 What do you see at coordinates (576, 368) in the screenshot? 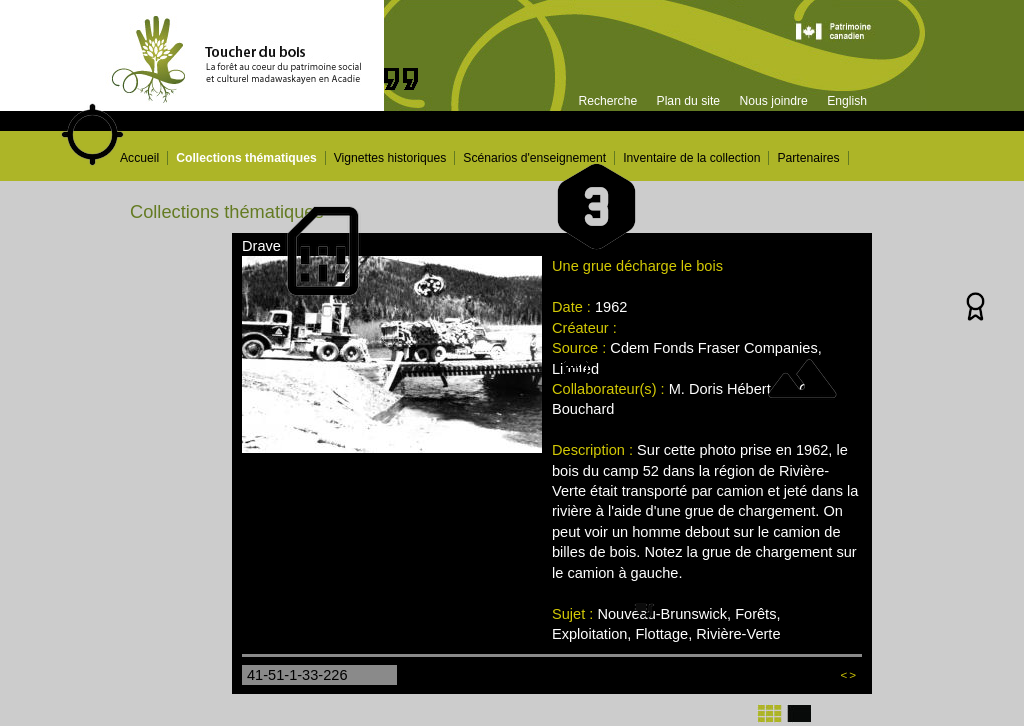
I see `access ruler or measurement tool` at bounding box center [576, 368].